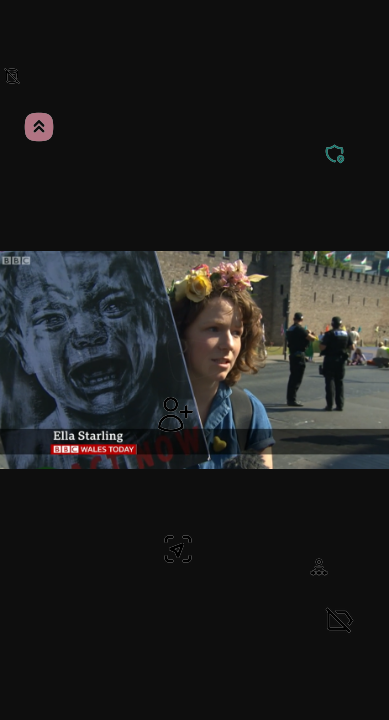 This screenshot has height=720, width=389. I want to click on add a new contact or friend, so click(175, 414).